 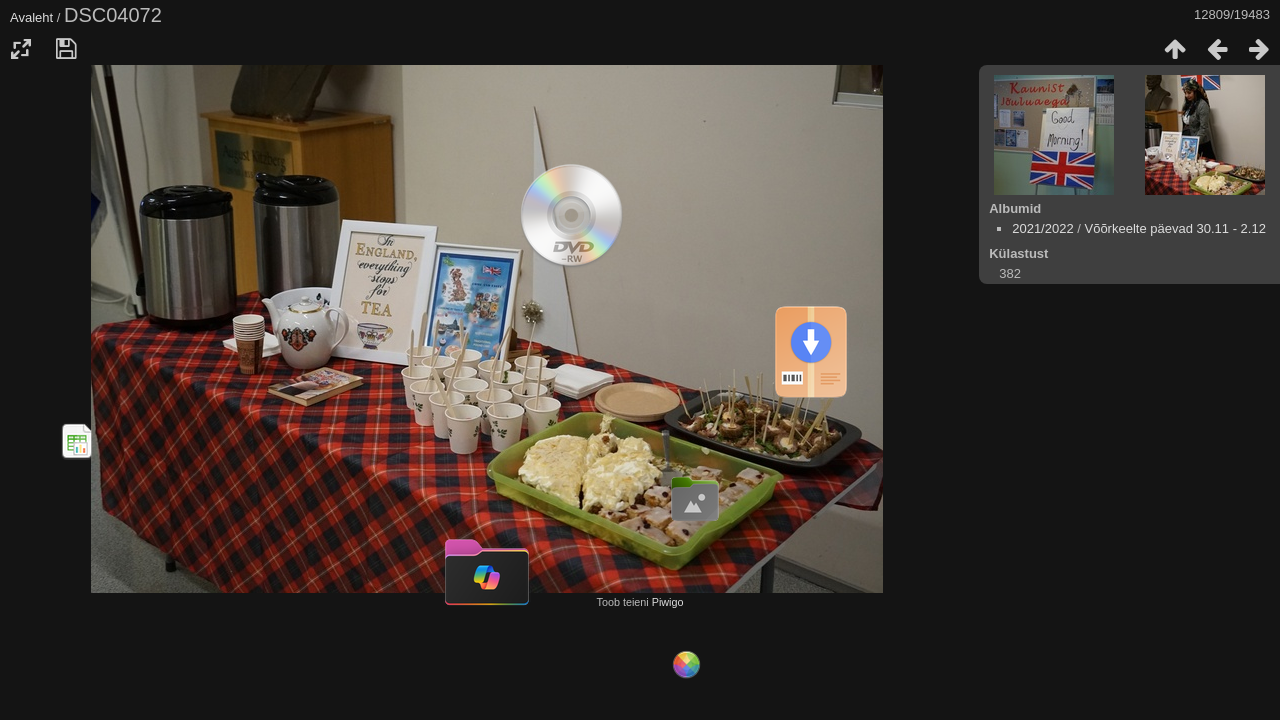 I want to click on openoffice calc spreadsheet file, so click(x=77, y=441).